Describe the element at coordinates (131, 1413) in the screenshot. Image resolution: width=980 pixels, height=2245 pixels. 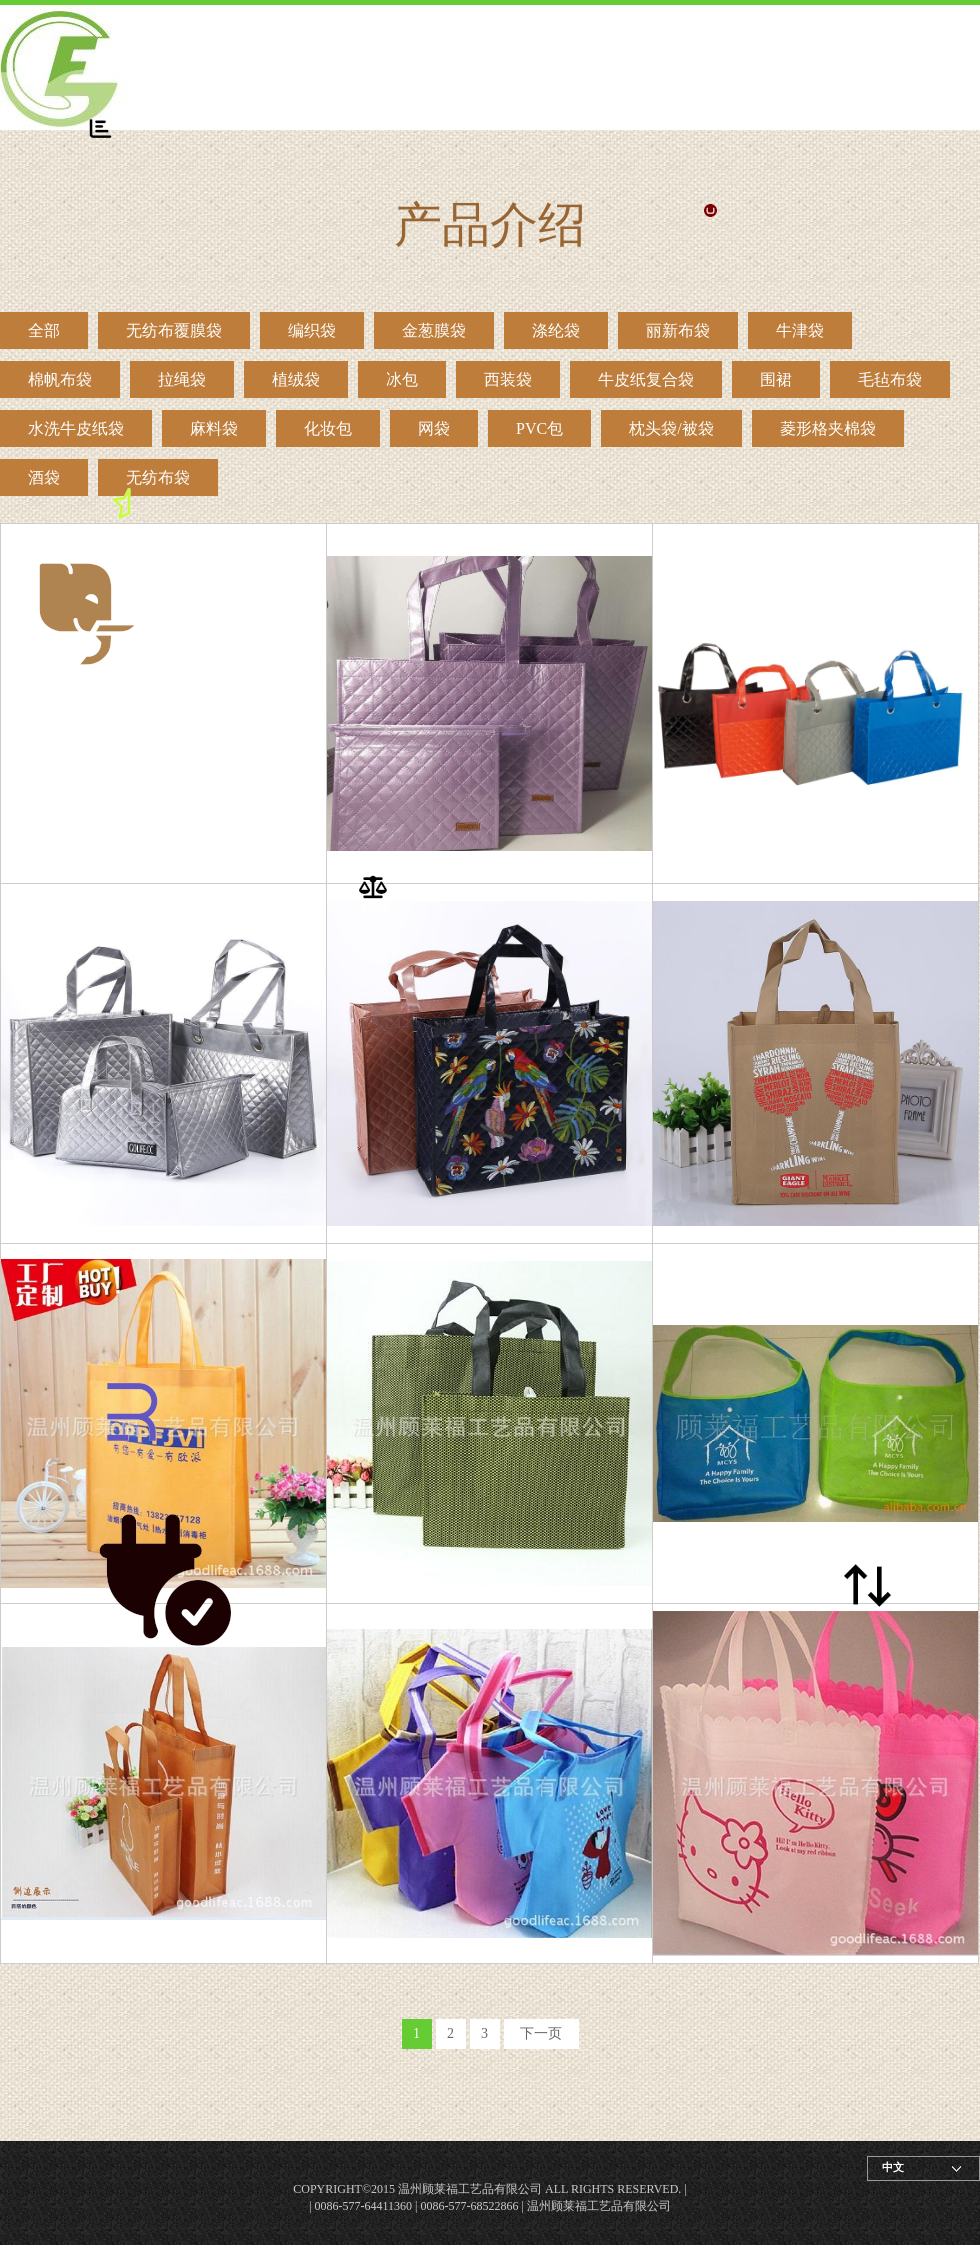
I see `remix run framework logo` at that location.